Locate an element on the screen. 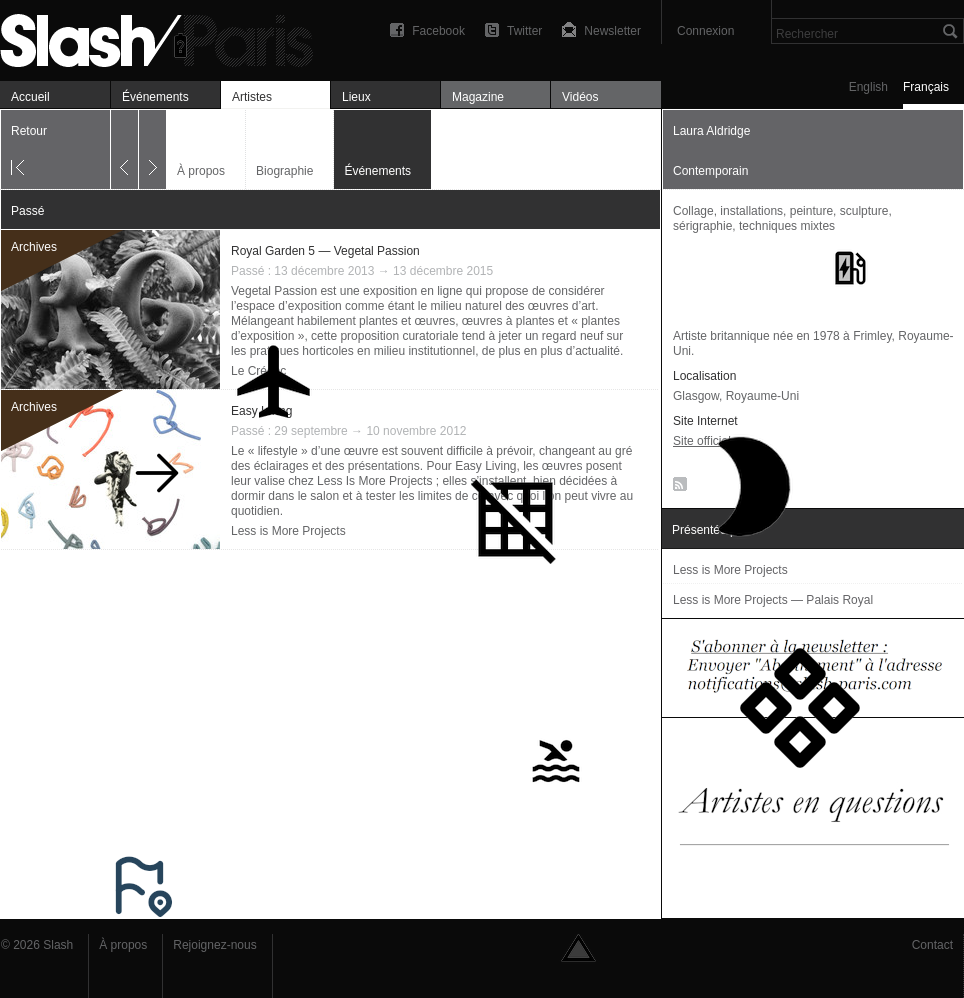 The width and height of the screenshot is (964, 998). disable grid view is located at coordinates (515, 519).